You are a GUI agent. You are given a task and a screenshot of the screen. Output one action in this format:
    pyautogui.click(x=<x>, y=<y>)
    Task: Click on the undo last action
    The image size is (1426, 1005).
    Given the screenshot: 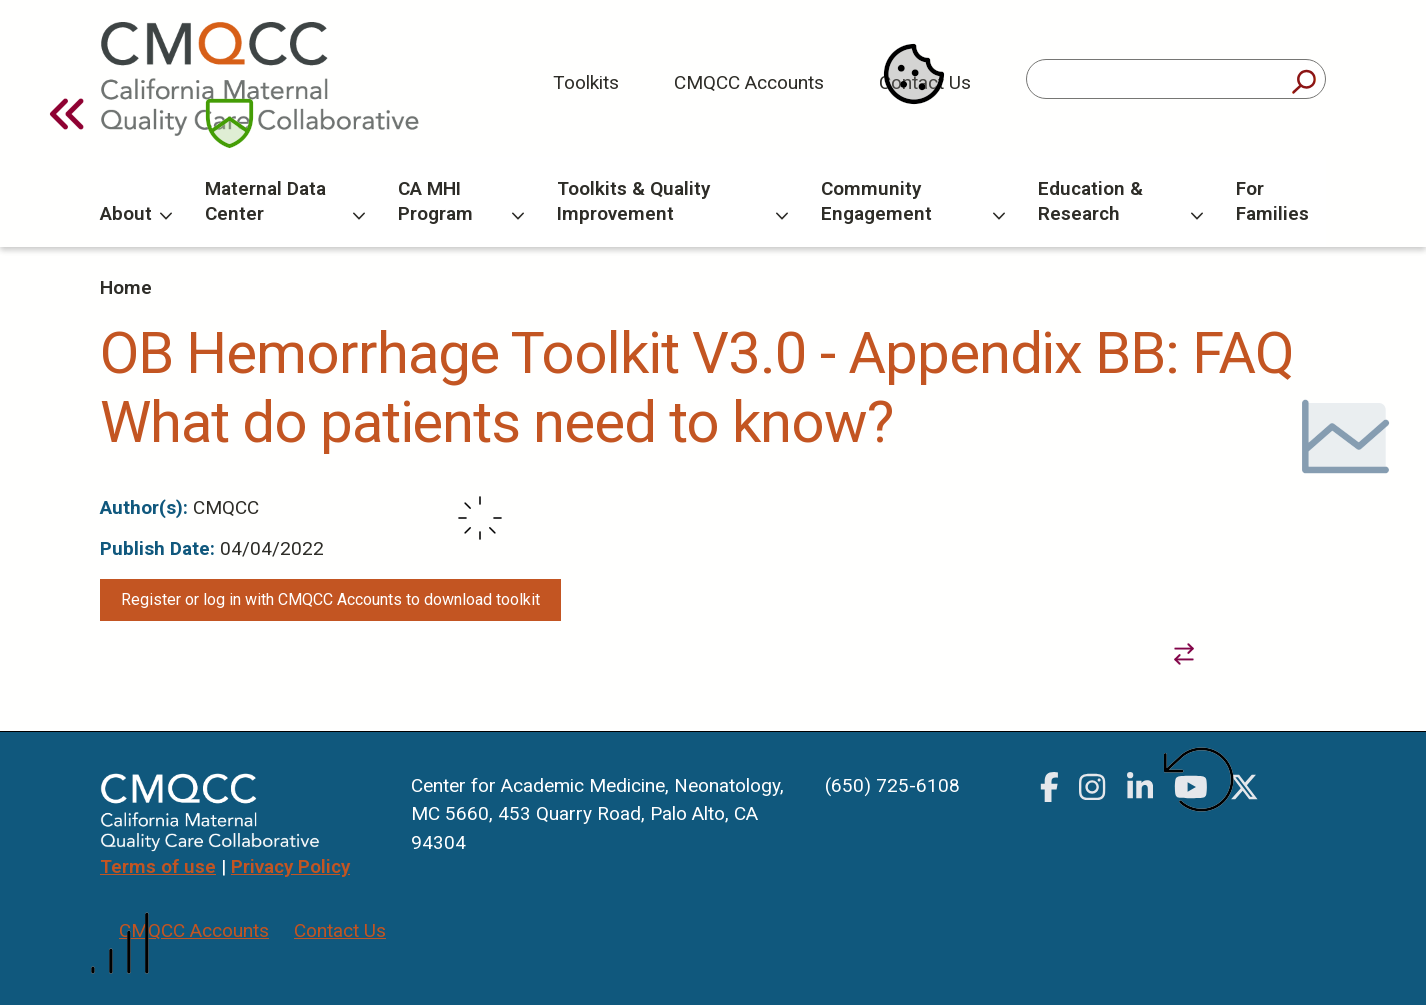 What is the action you would take?
    pyautogui.click(x=1201, y=779)
    